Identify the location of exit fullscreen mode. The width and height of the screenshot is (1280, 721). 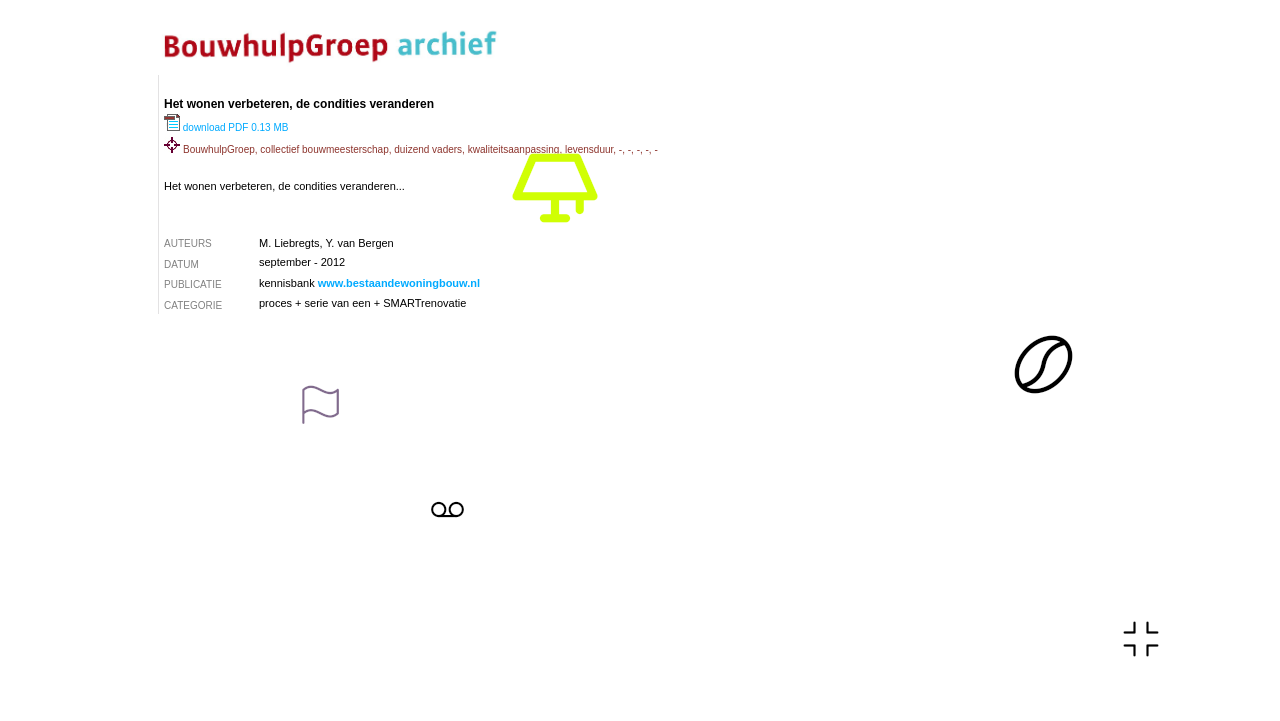
(1141, 639).